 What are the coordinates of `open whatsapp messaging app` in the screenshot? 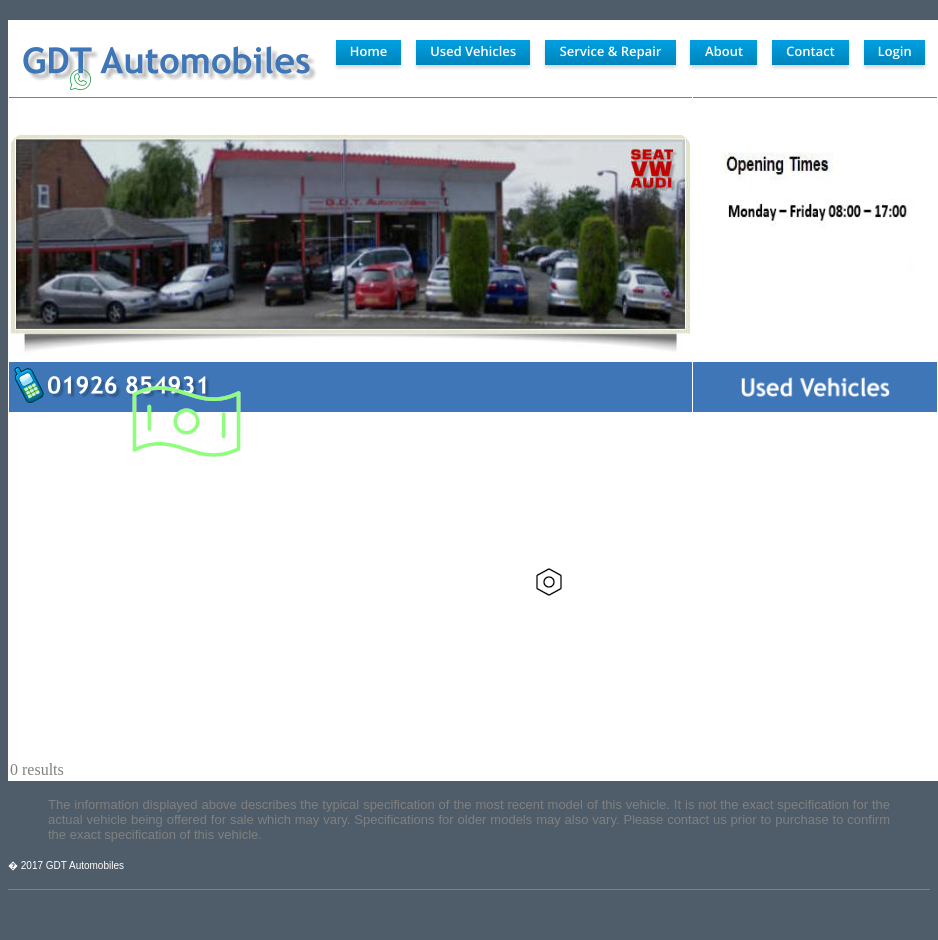 It's located at (80, 79).